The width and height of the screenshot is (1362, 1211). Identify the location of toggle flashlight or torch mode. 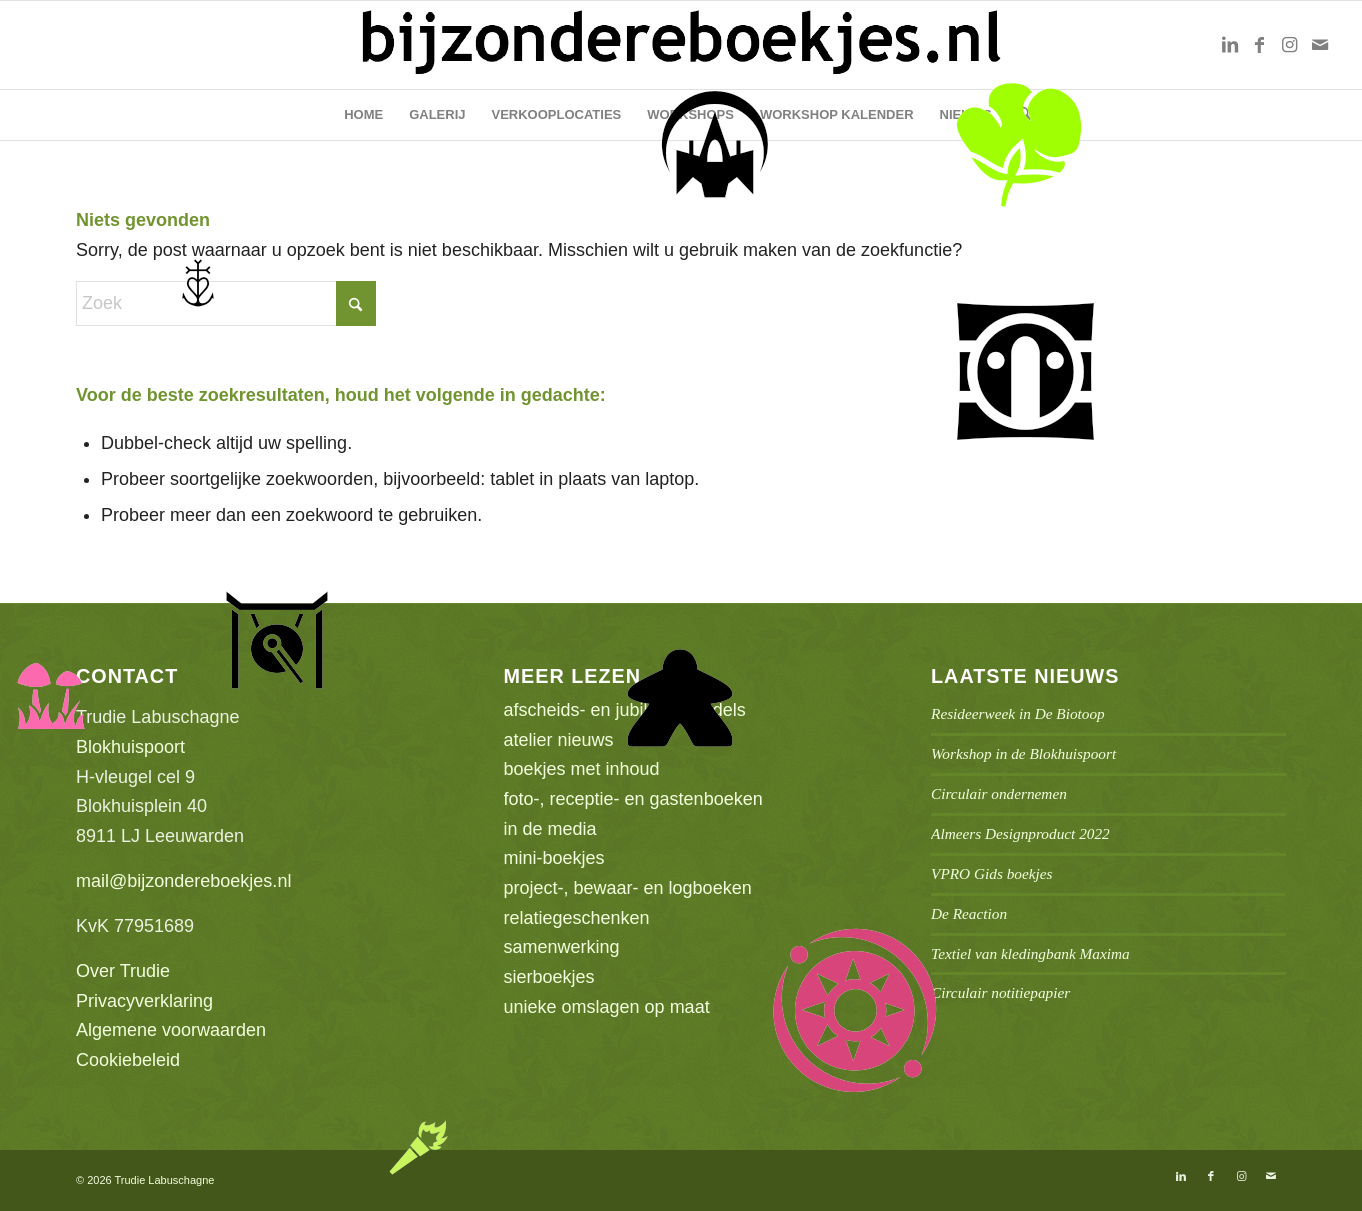
(418, 1145).